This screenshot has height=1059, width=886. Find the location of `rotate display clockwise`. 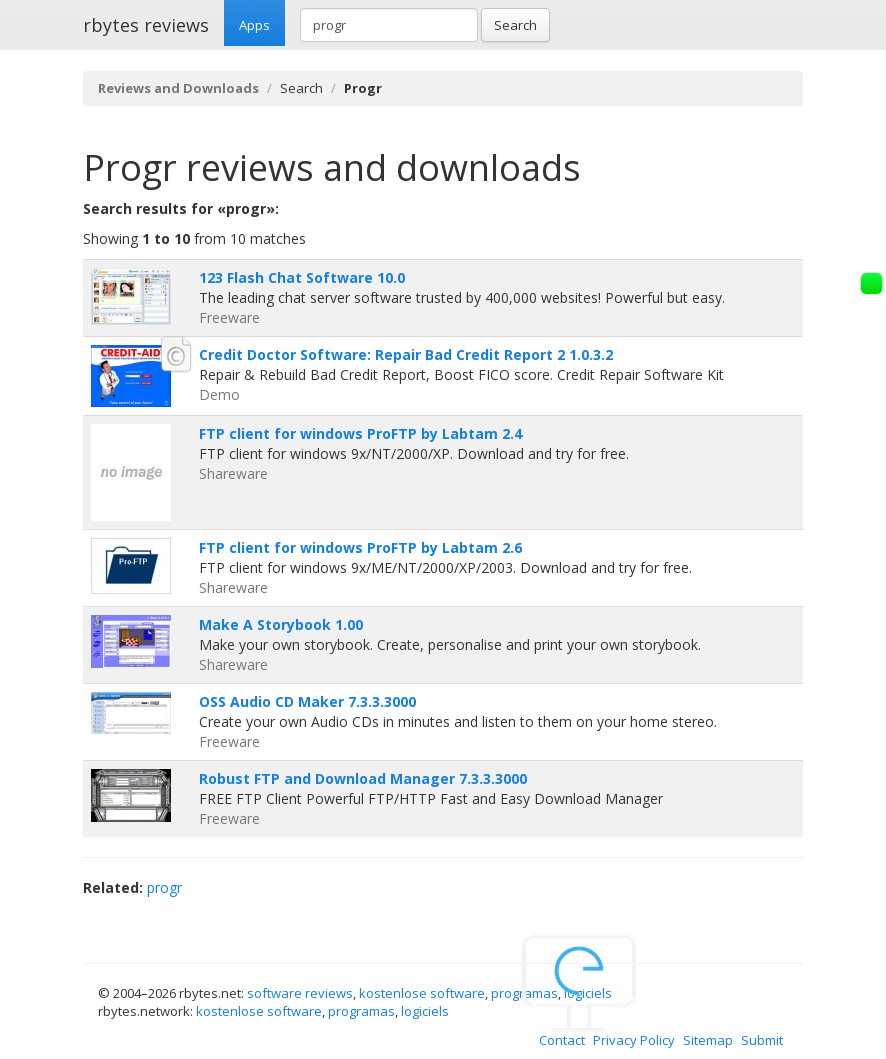

rotate display clockwise is located at coordinates (579, 983).